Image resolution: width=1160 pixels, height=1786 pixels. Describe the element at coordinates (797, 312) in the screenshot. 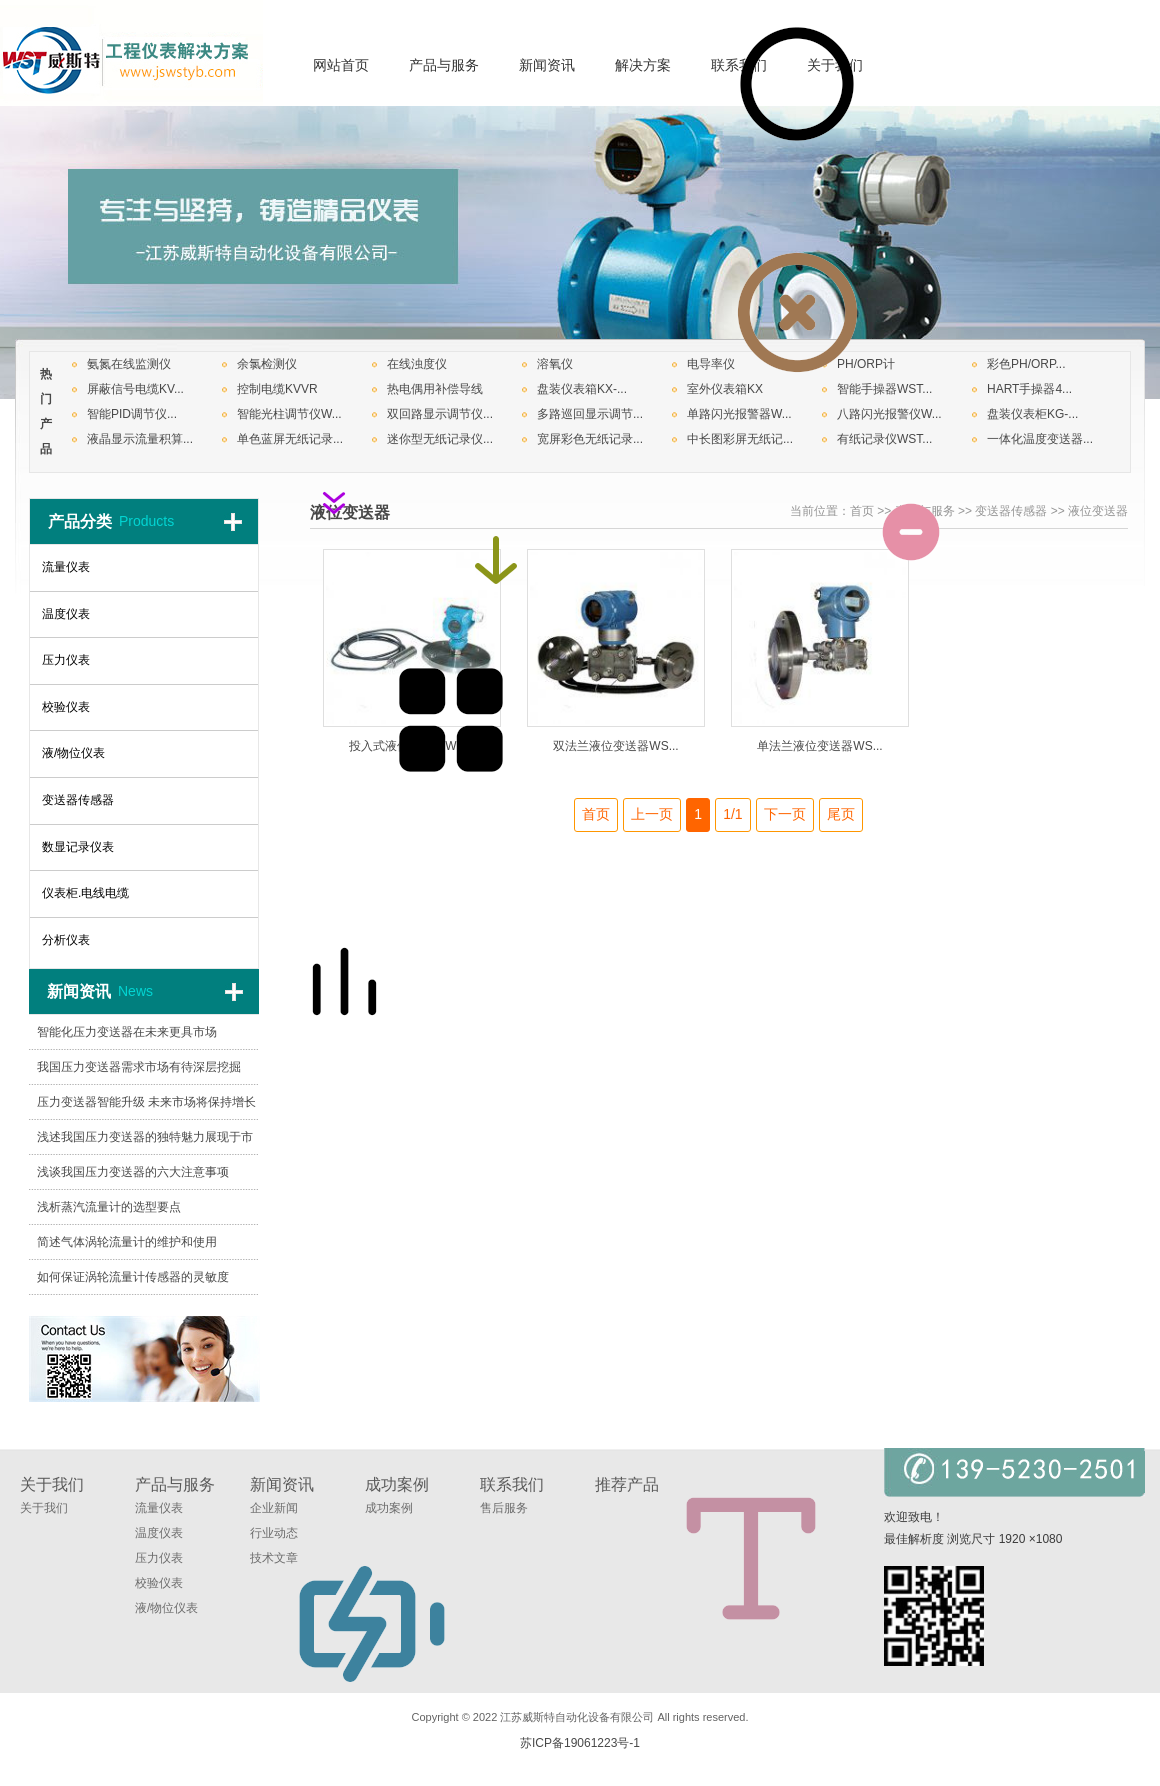

I see `close or dismiss a dialog` at that location.